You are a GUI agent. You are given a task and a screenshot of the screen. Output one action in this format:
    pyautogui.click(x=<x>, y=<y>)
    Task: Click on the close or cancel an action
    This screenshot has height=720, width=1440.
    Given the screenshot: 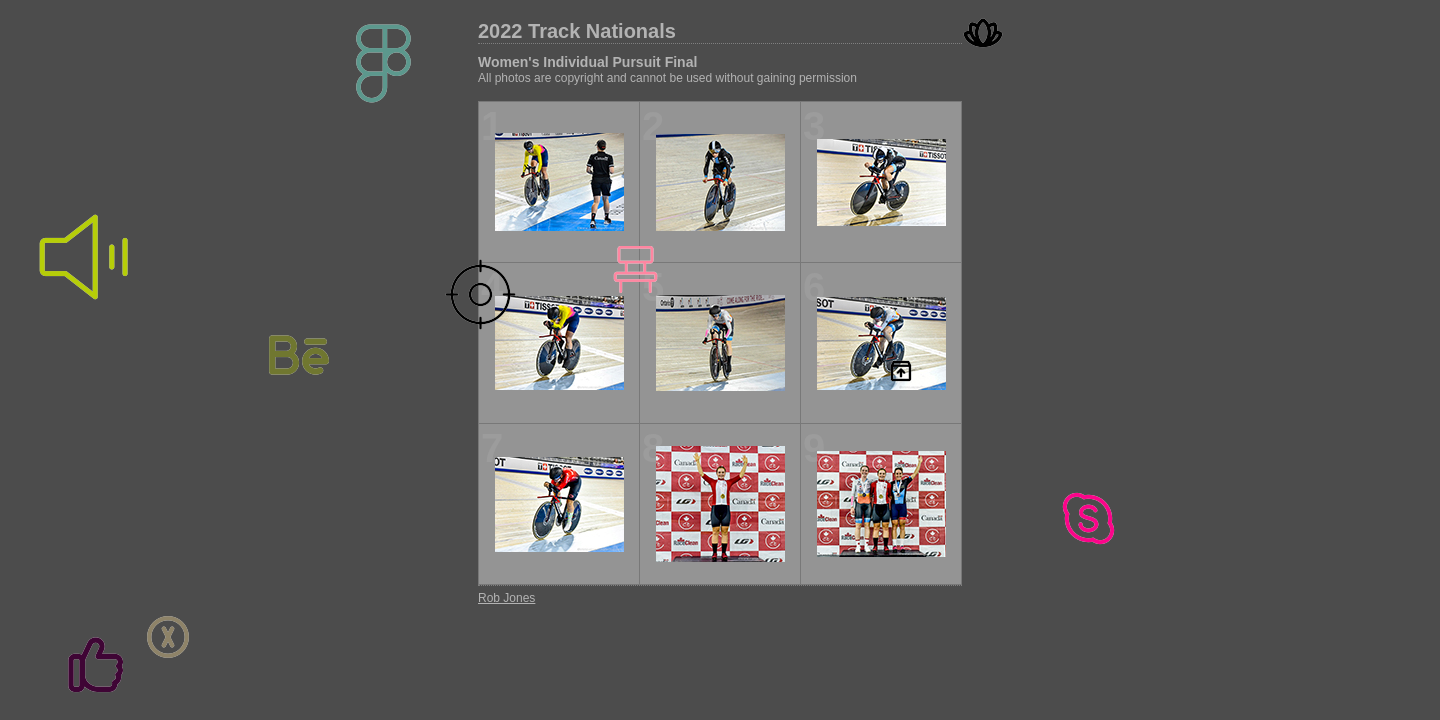 What is the action you would take?
    pyautogui.click(x=168, y=637)
    